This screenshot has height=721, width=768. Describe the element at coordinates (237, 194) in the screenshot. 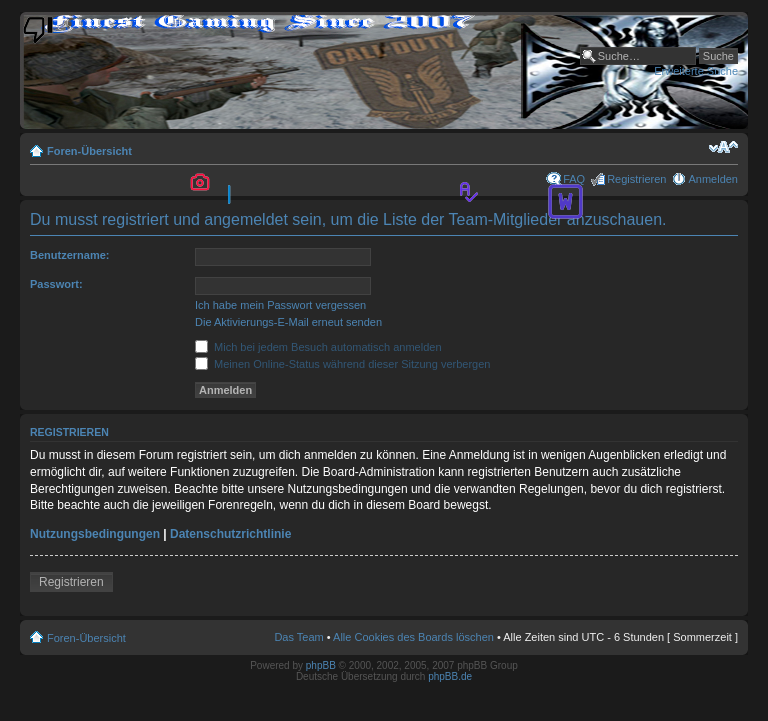

I see `indicates a count of one` at that location.